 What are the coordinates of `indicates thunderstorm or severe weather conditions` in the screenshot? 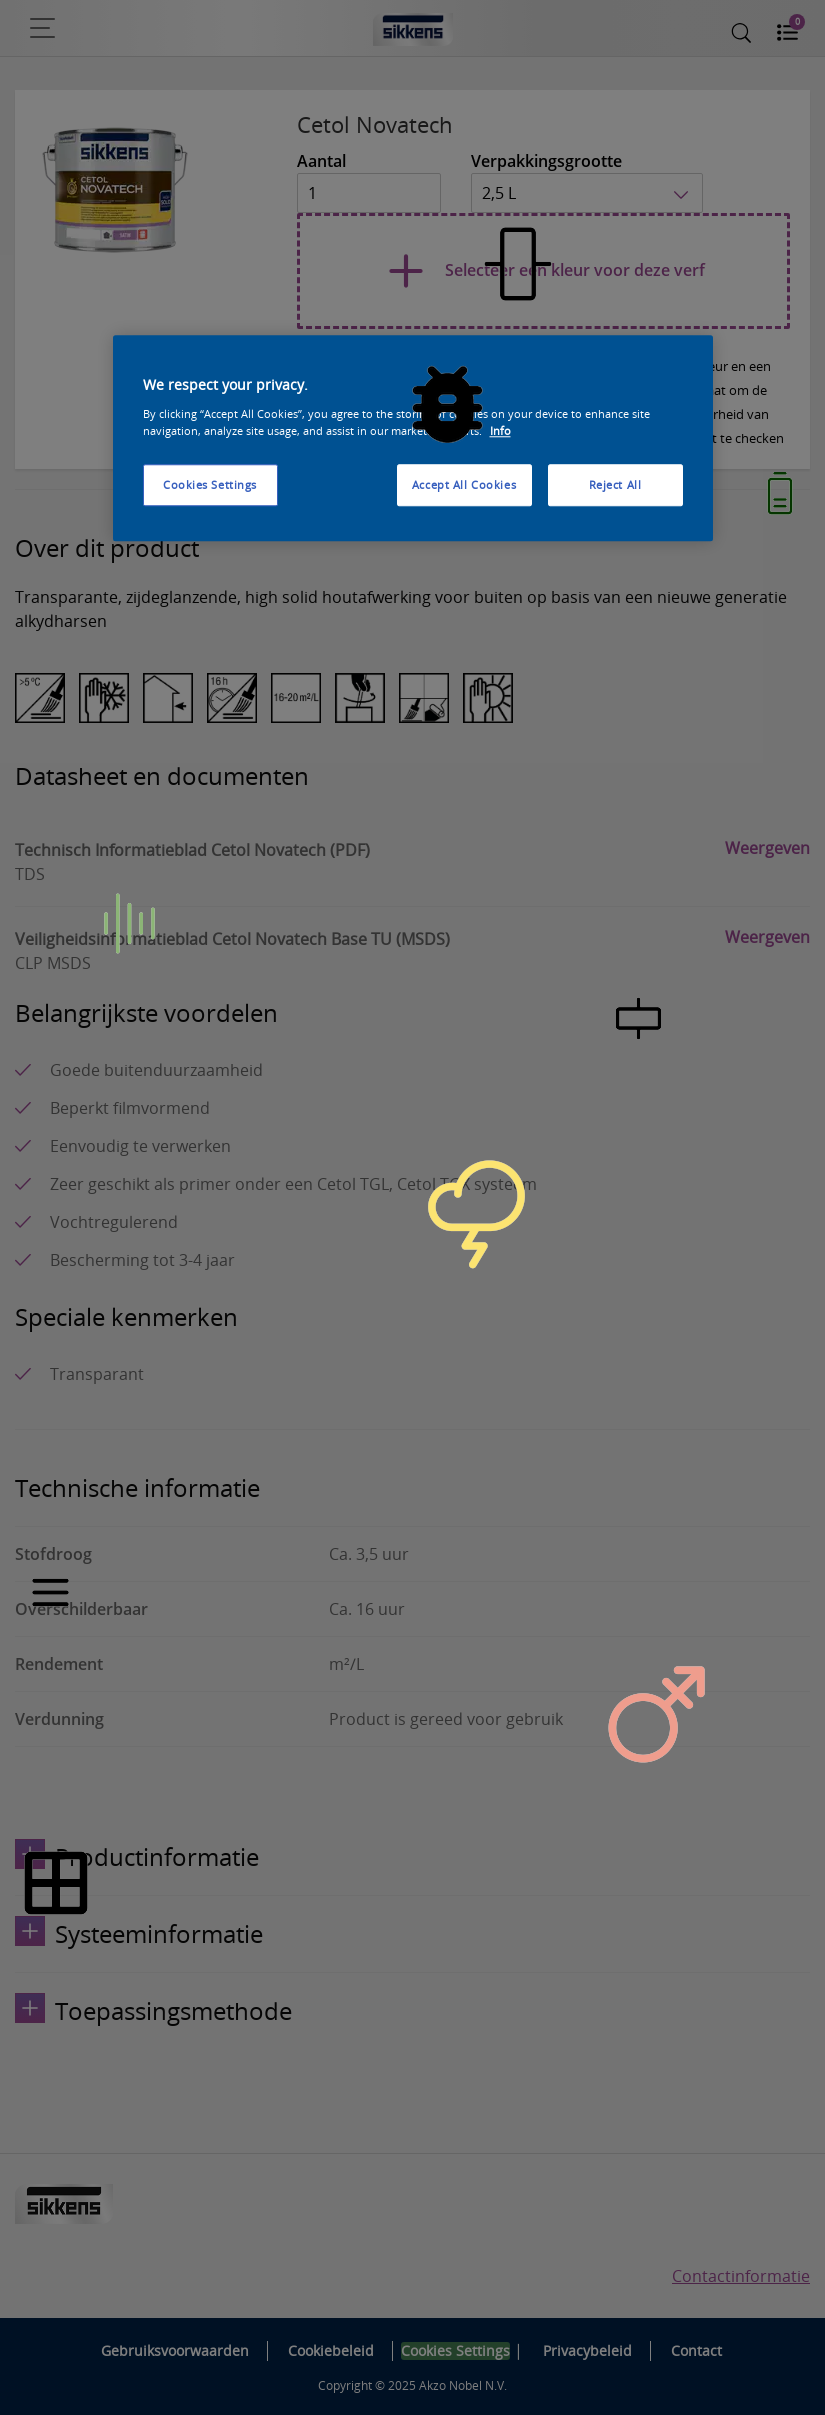 It's located at (476, 1212).